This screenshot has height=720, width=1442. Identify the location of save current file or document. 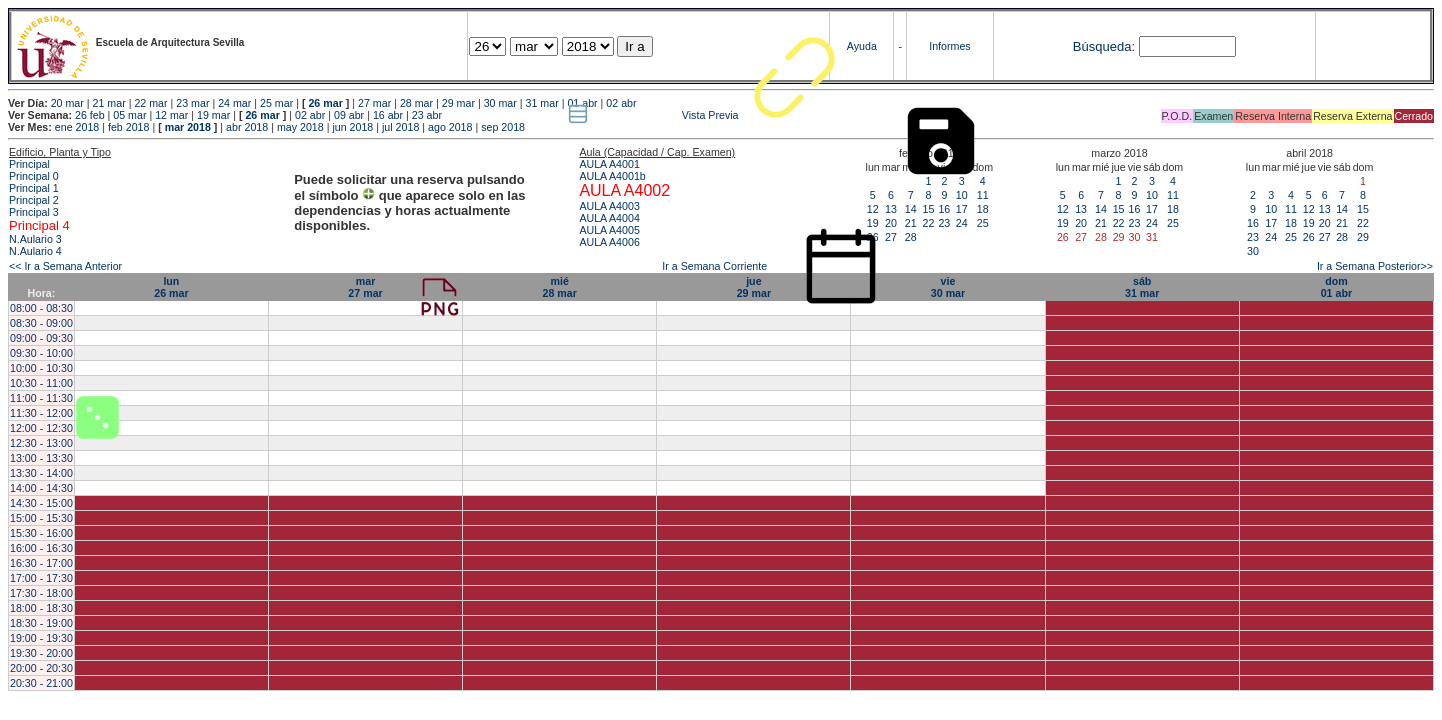
(941, 141).